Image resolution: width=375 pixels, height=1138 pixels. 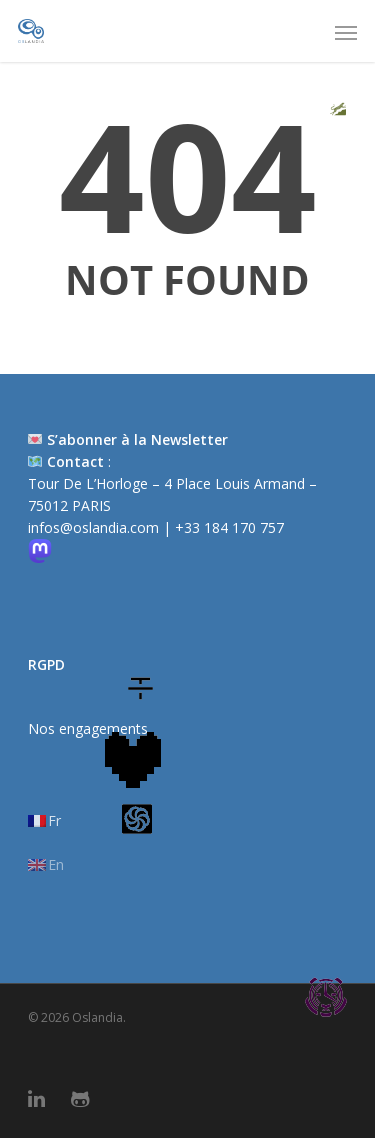 What do you see at coordinates (338, 109) in the screenshot?
I see `navigate to RocksDB documentation or resources` at bounding box center [338, 109].